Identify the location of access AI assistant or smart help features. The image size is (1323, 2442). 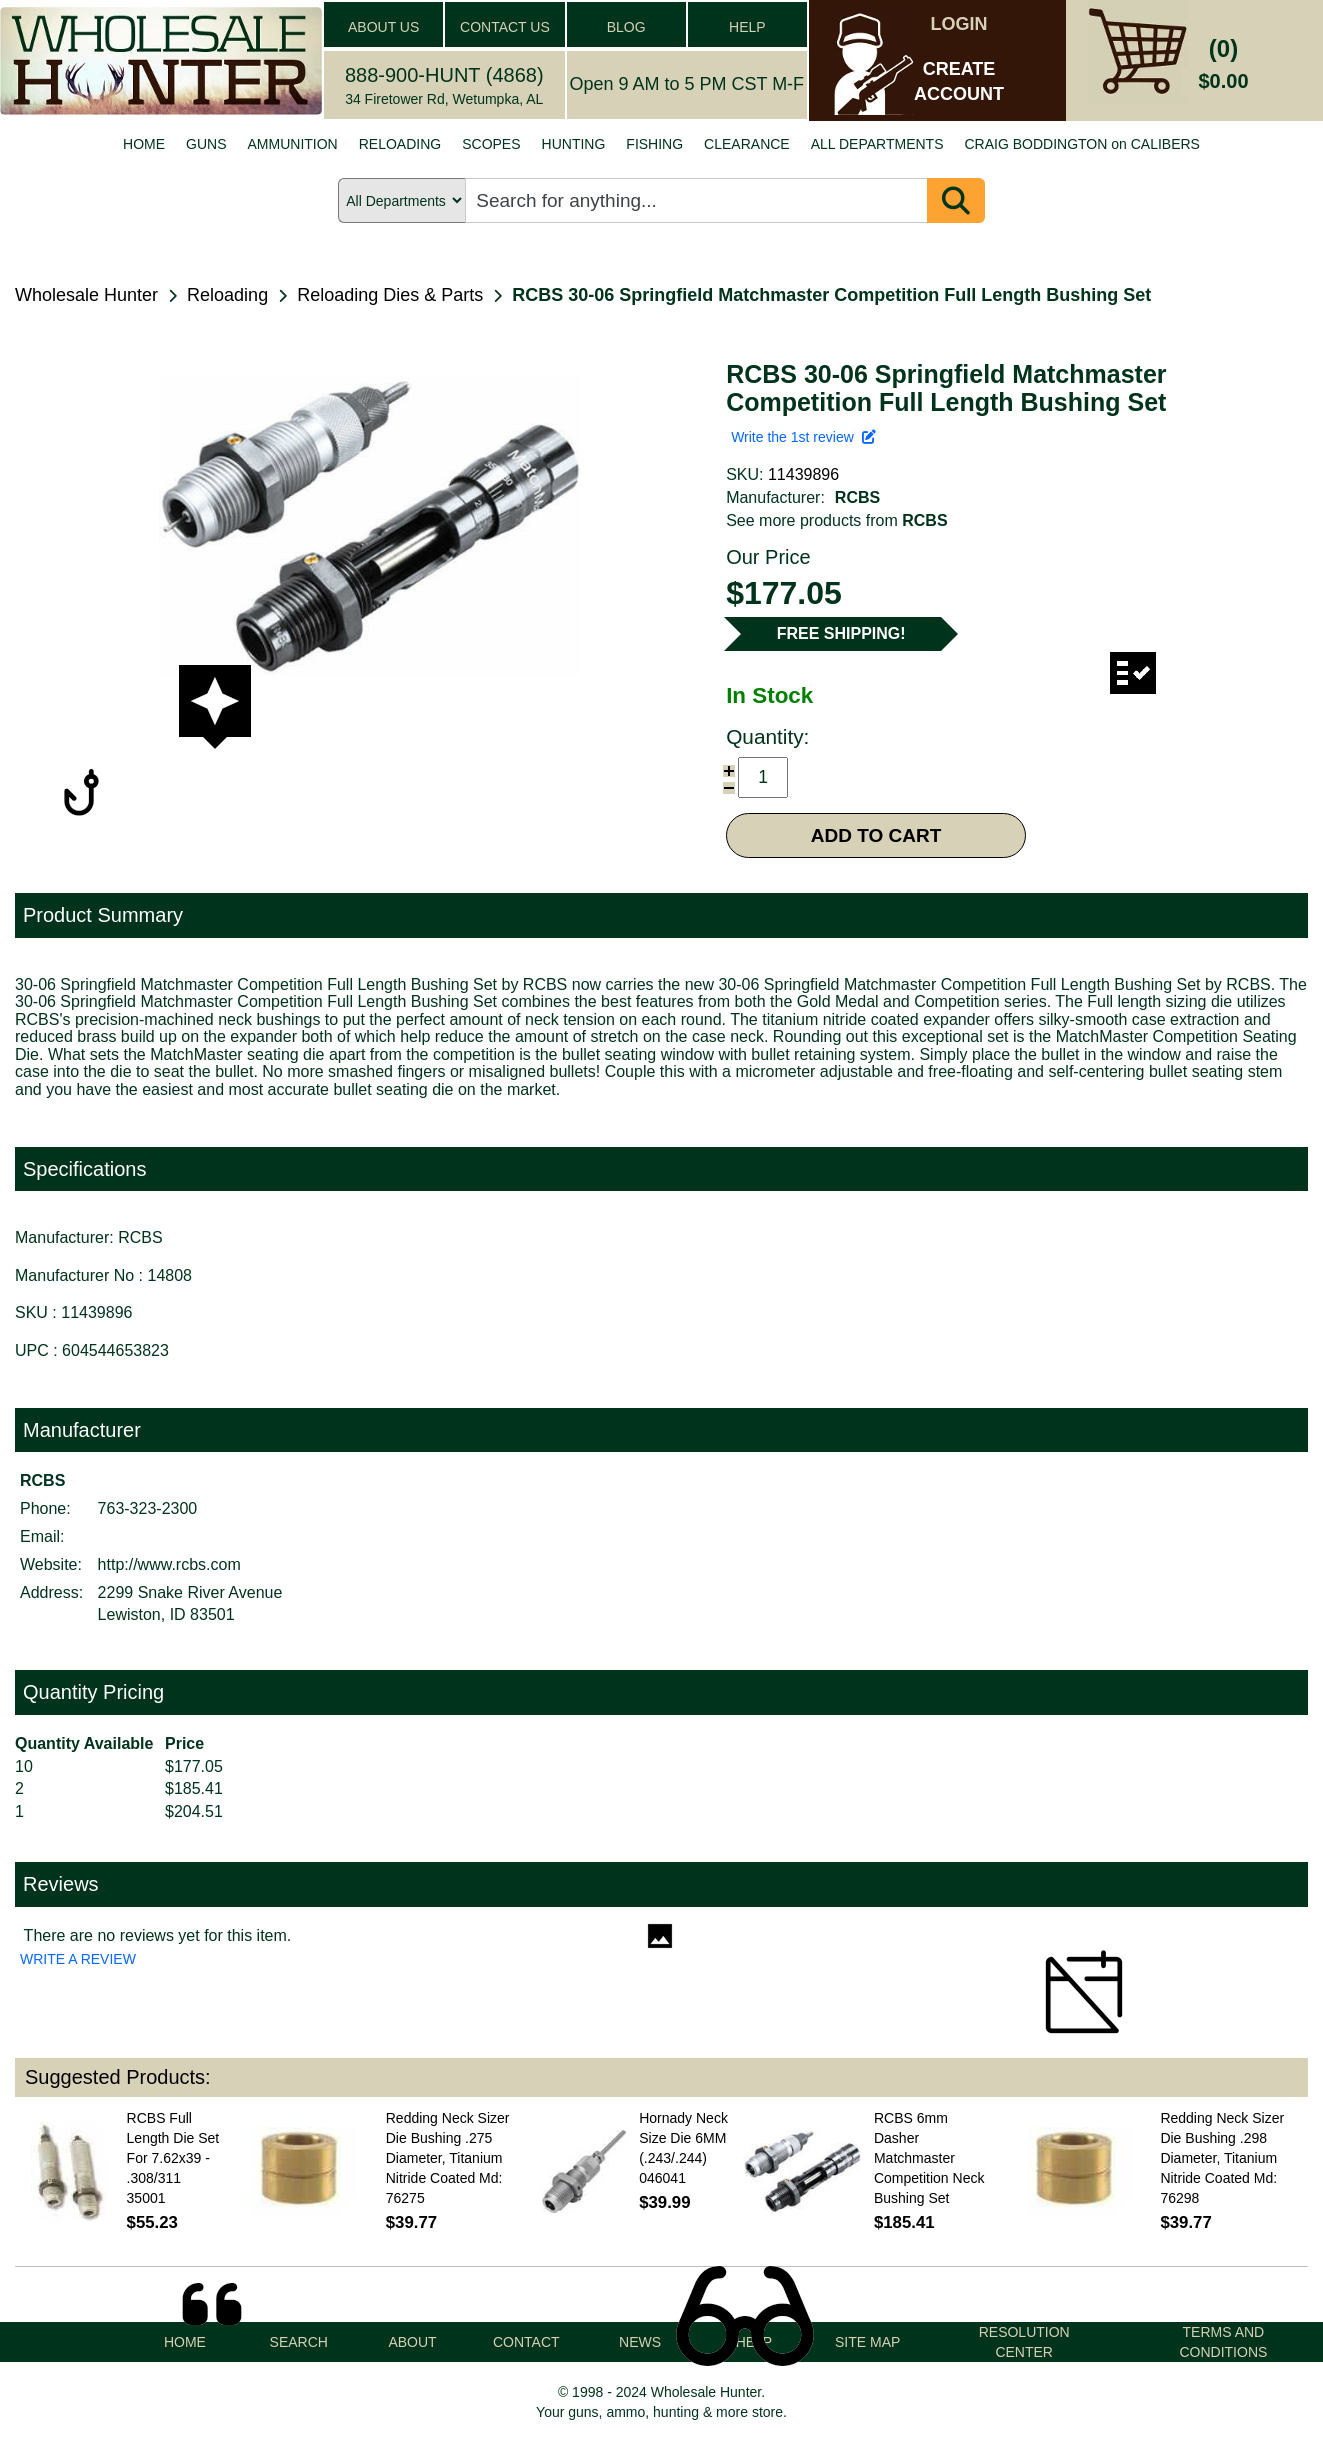
(215, 705).